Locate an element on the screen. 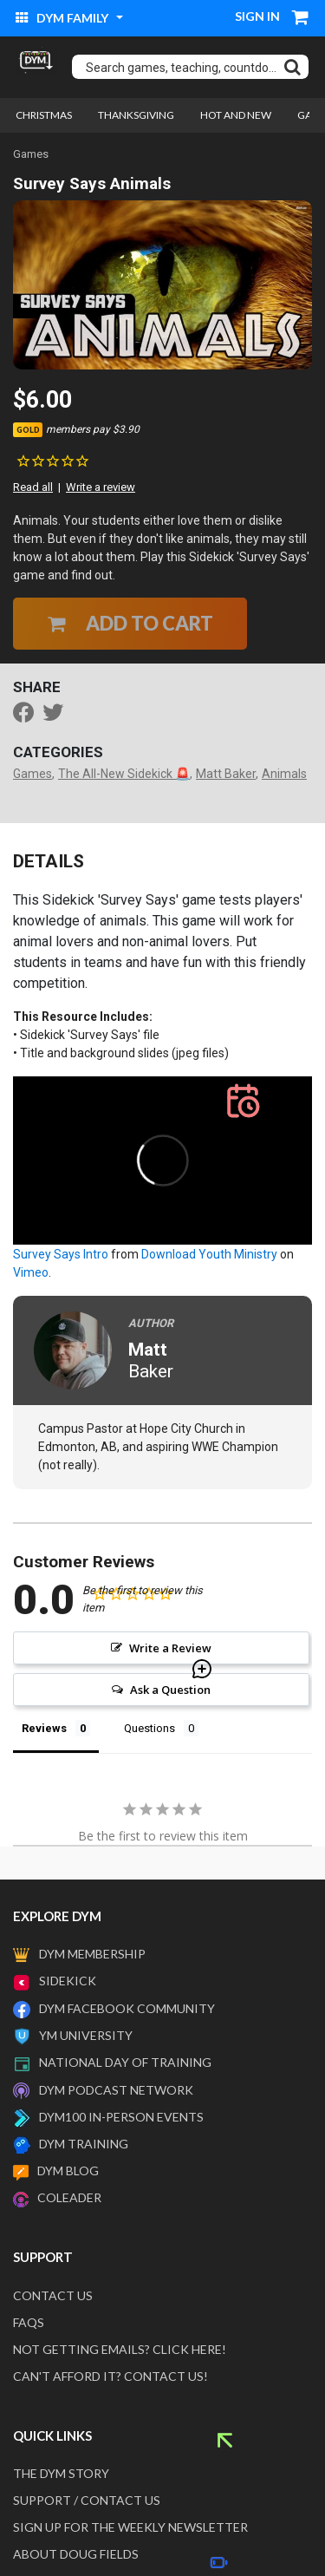  navigate to previous screen or parent folder is located at coordinates (224, 2440).